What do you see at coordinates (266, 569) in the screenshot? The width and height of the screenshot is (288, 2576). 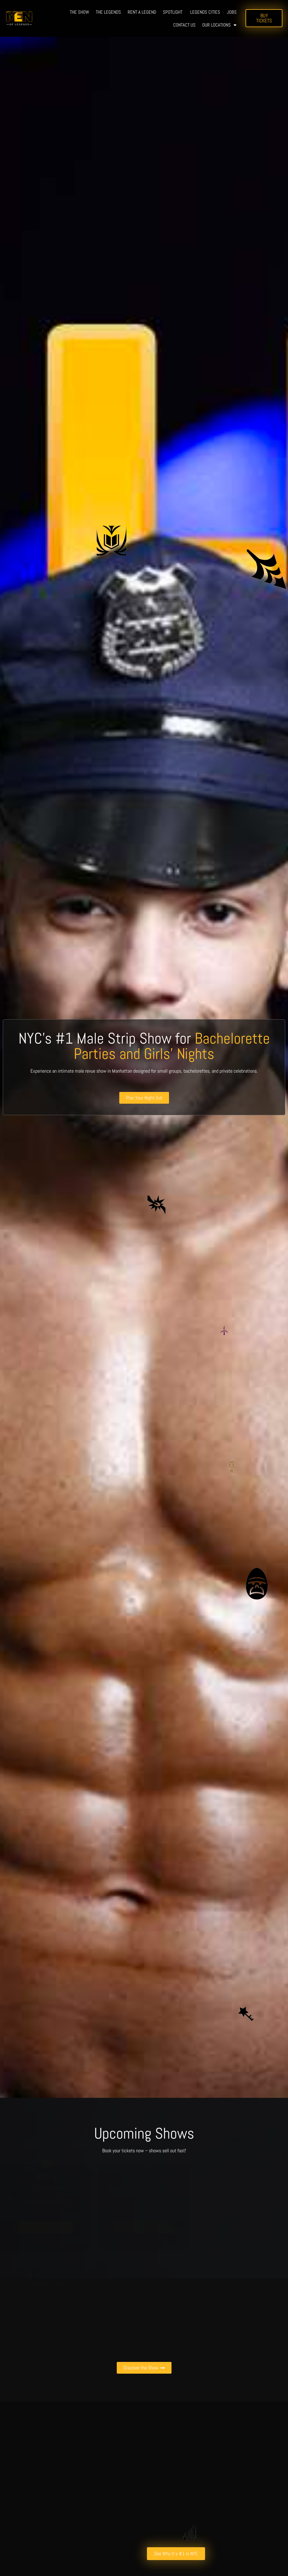 I see `launch projectile weapon in game` at bounding box center [266, 569].